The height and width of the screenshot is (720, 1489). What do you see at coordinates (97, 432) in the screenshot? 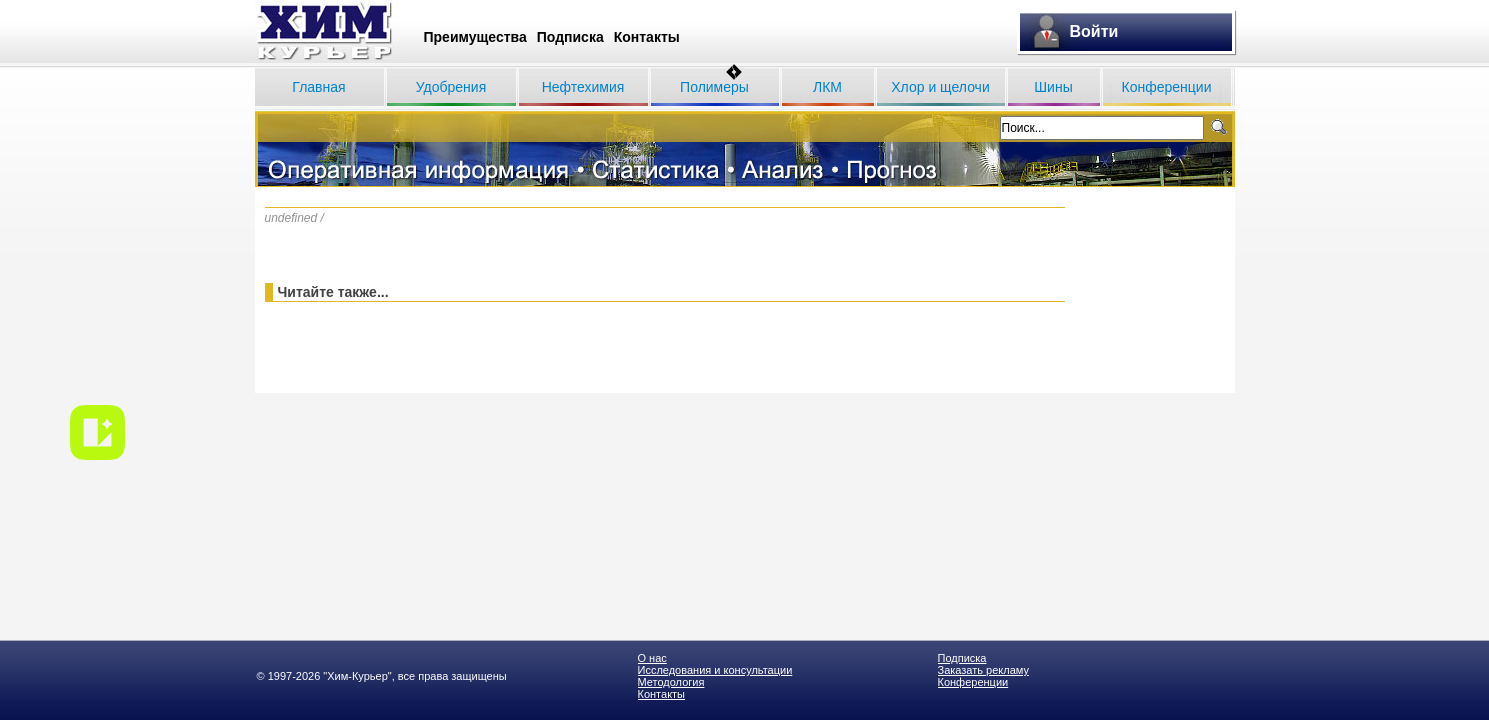
I see `open lunacy design application` at bounding box center [97, 432].